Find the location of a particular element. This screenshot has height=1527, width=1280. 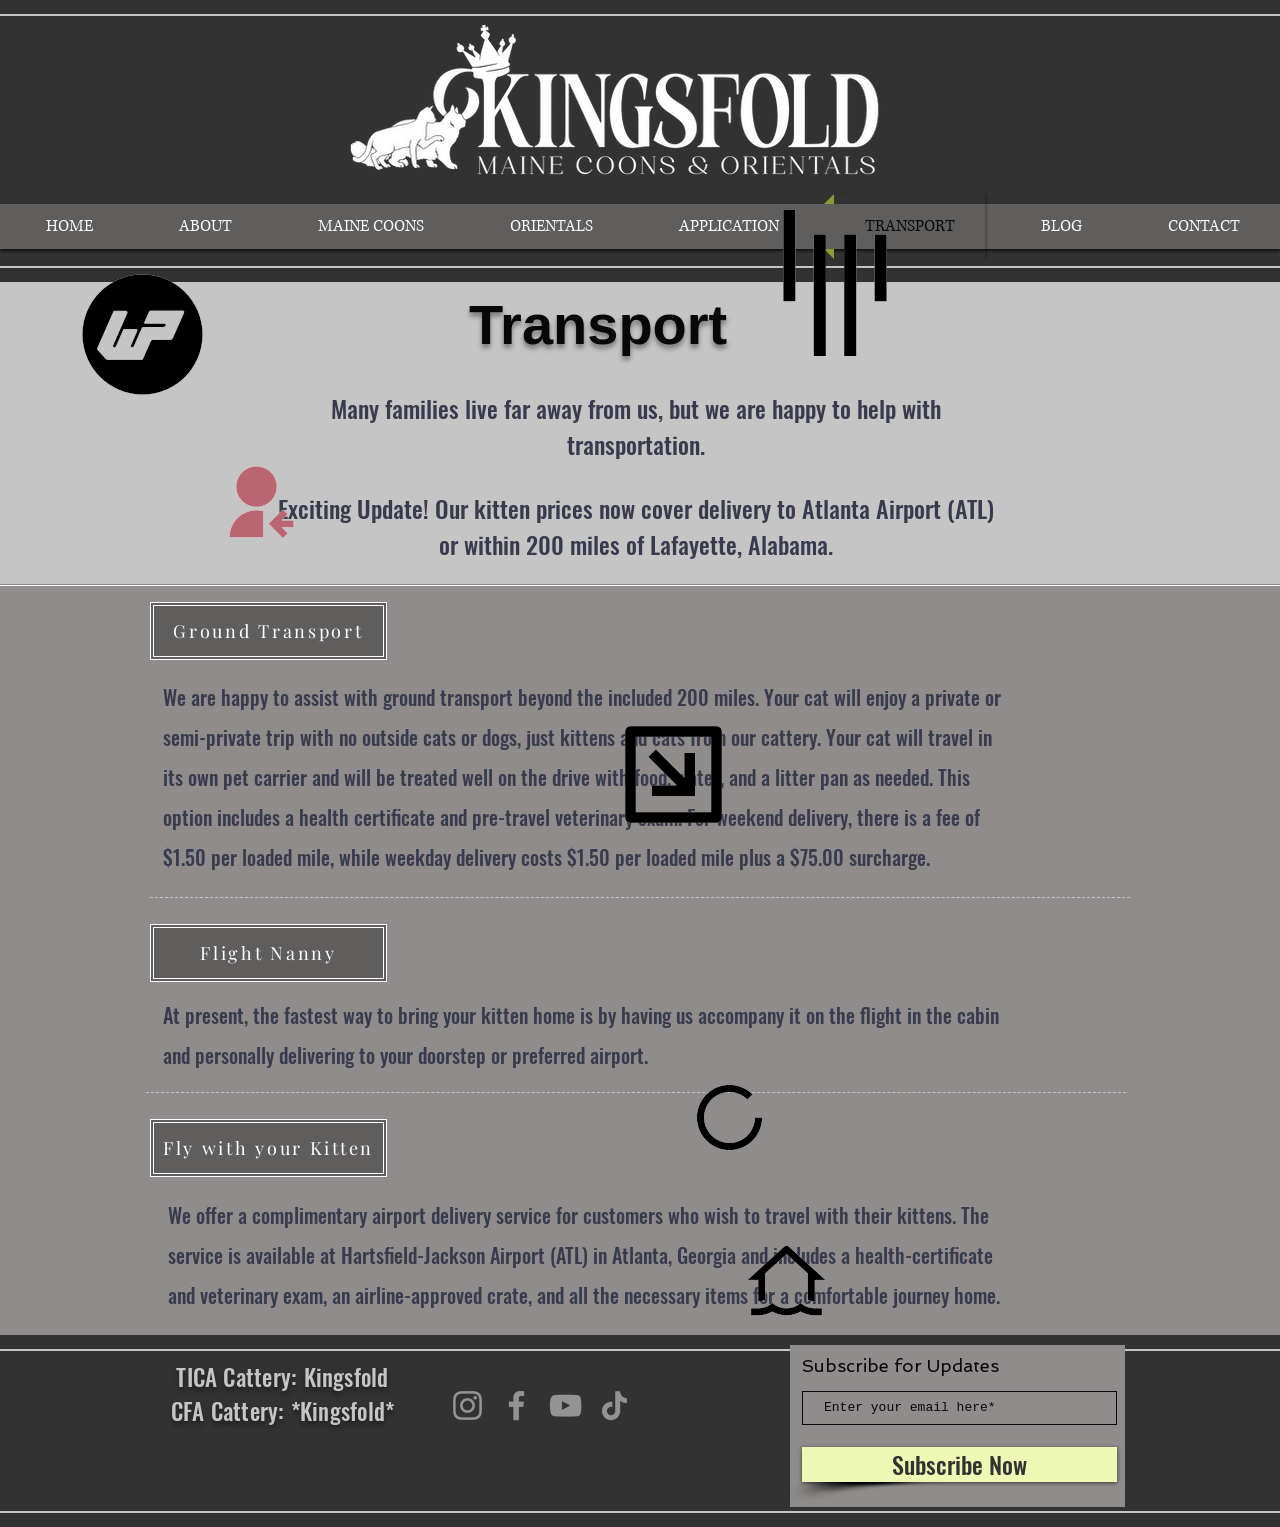

indicates content is loading is located at coordinates (729, 1117).